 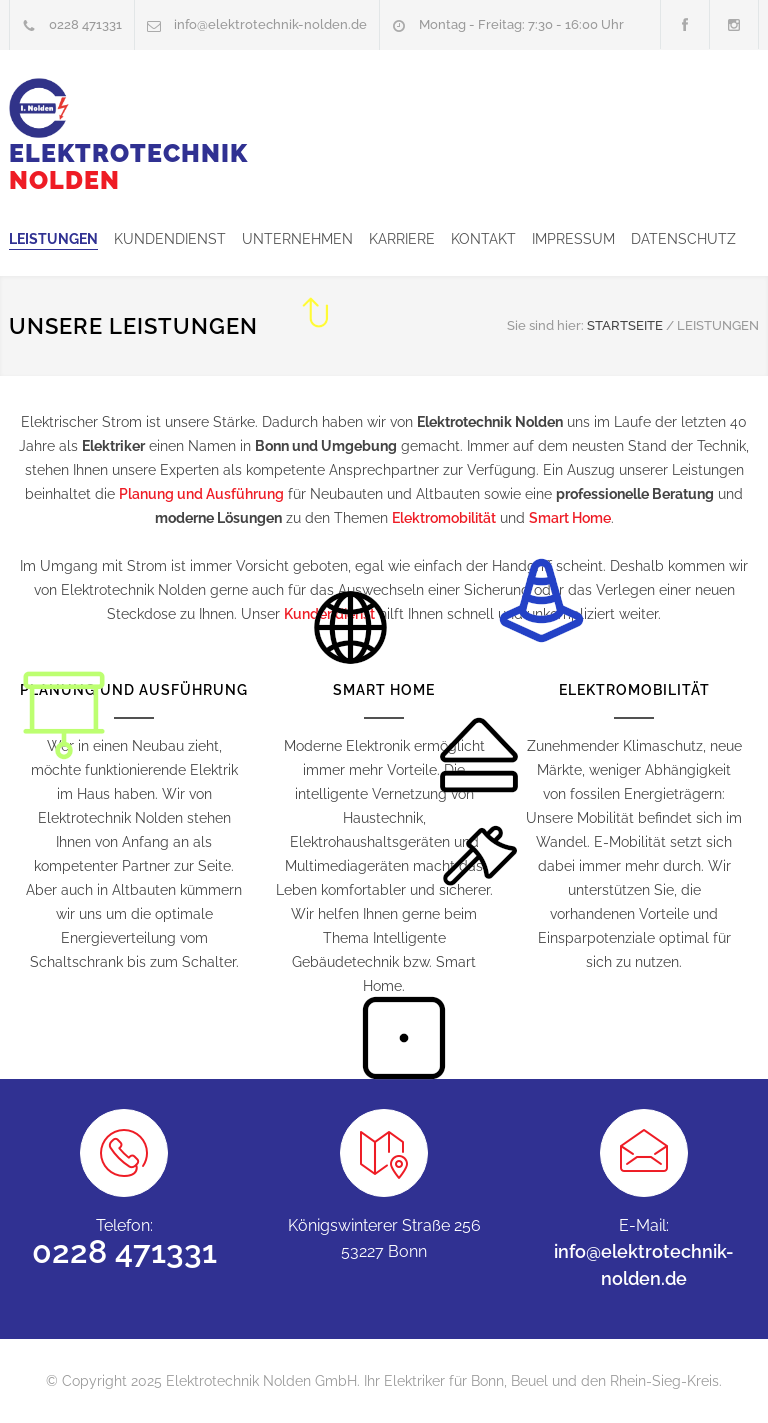 What do you see at coordinates (479, 760) in the screenshot?
I see `eject media or disc from device` at bounding box center [479, 760].